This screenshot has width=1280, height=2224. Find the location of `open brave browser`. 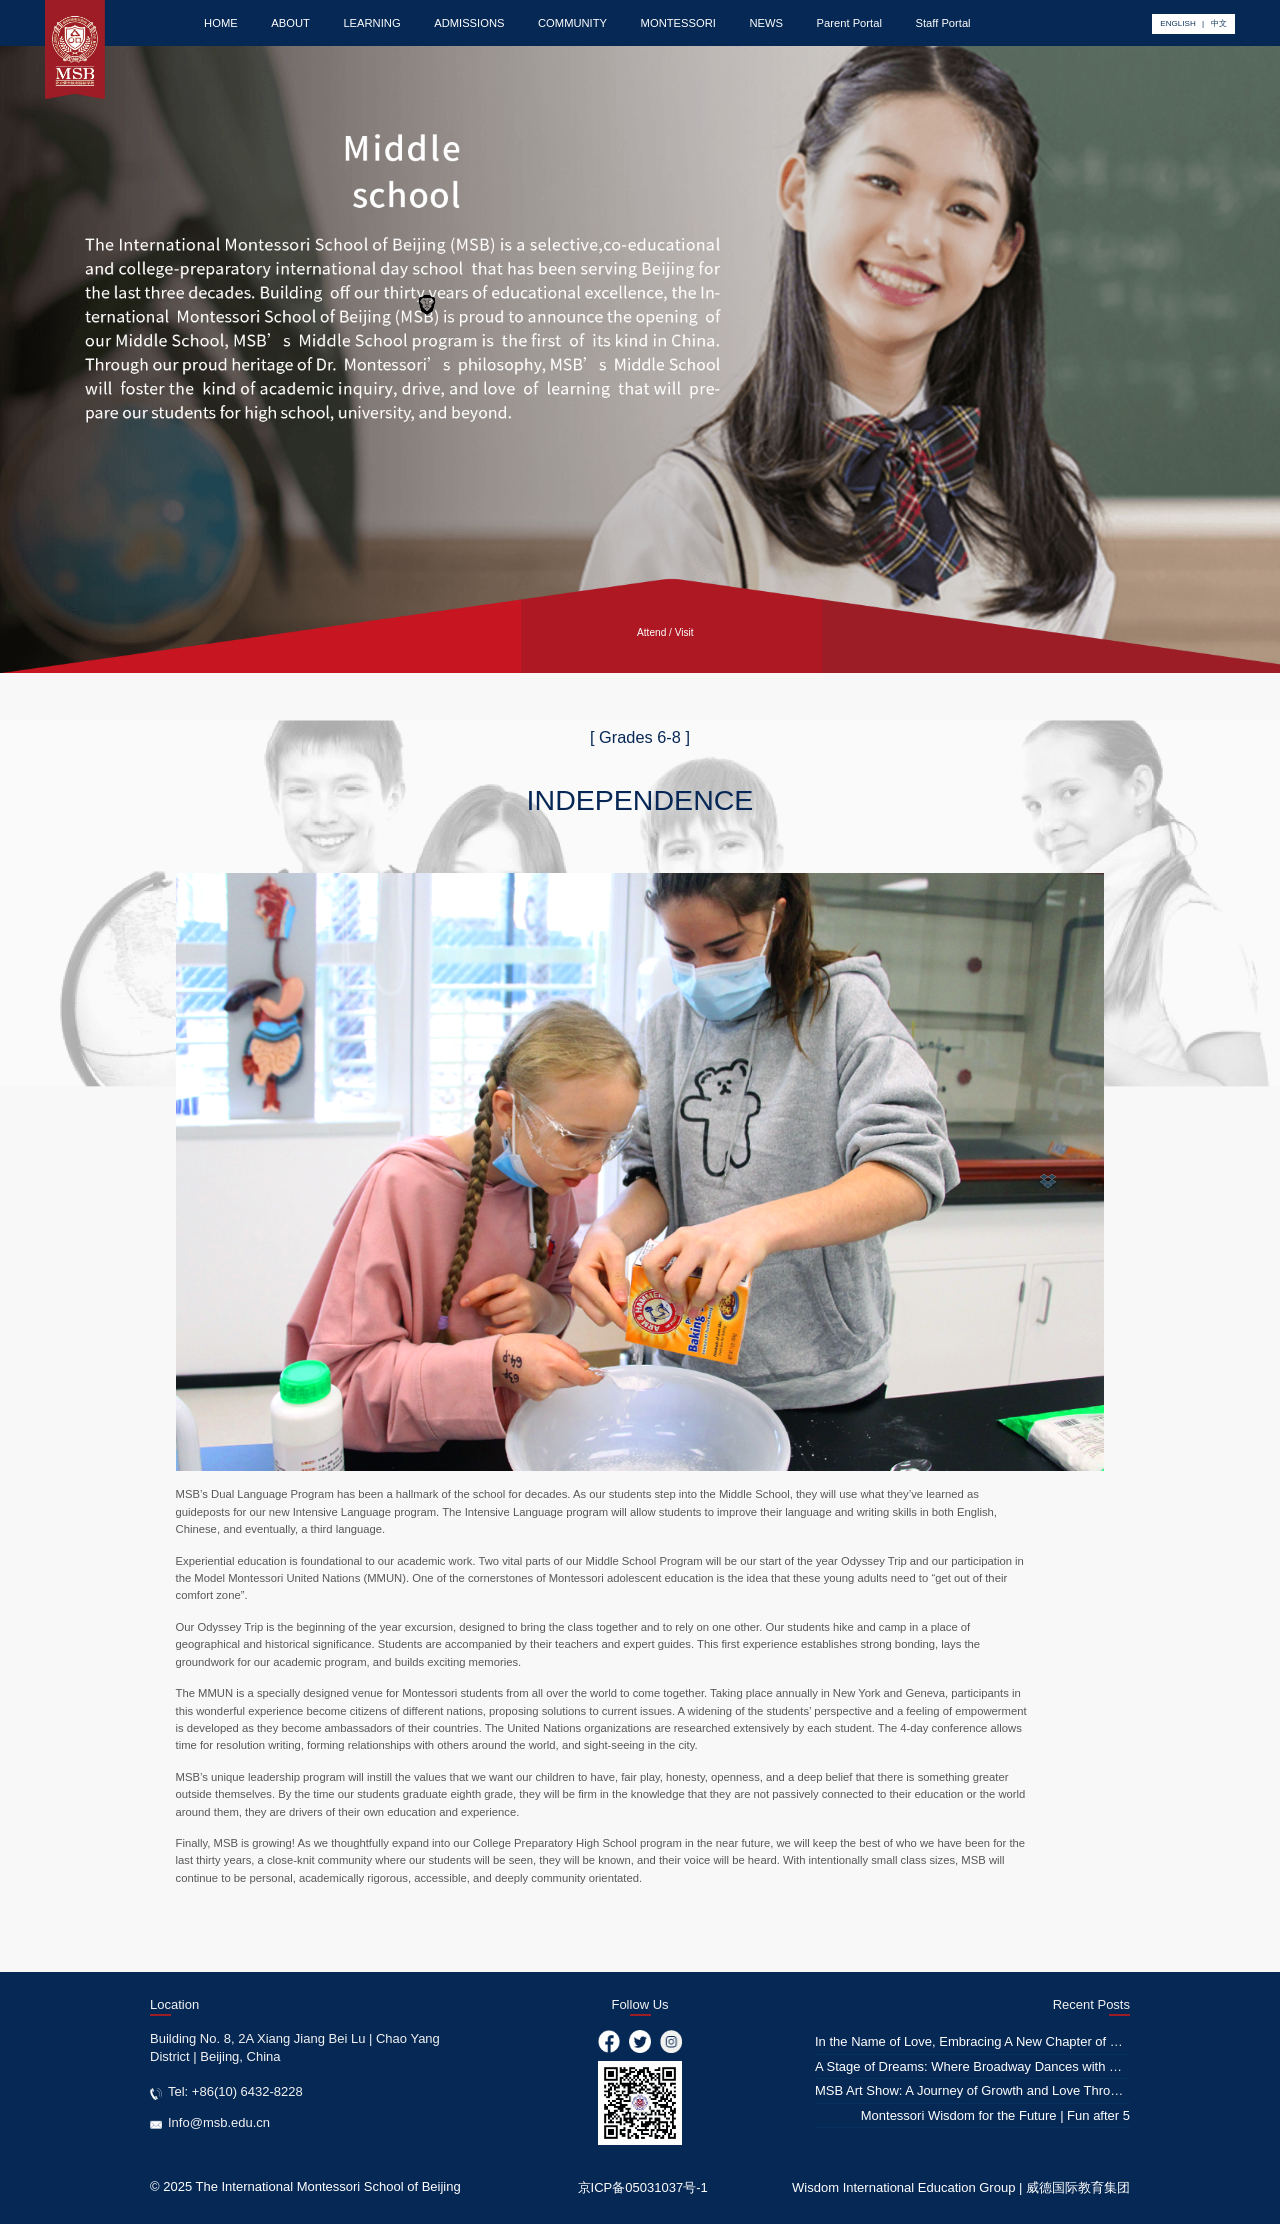

open brave browser is located at coordinates (427, 305).